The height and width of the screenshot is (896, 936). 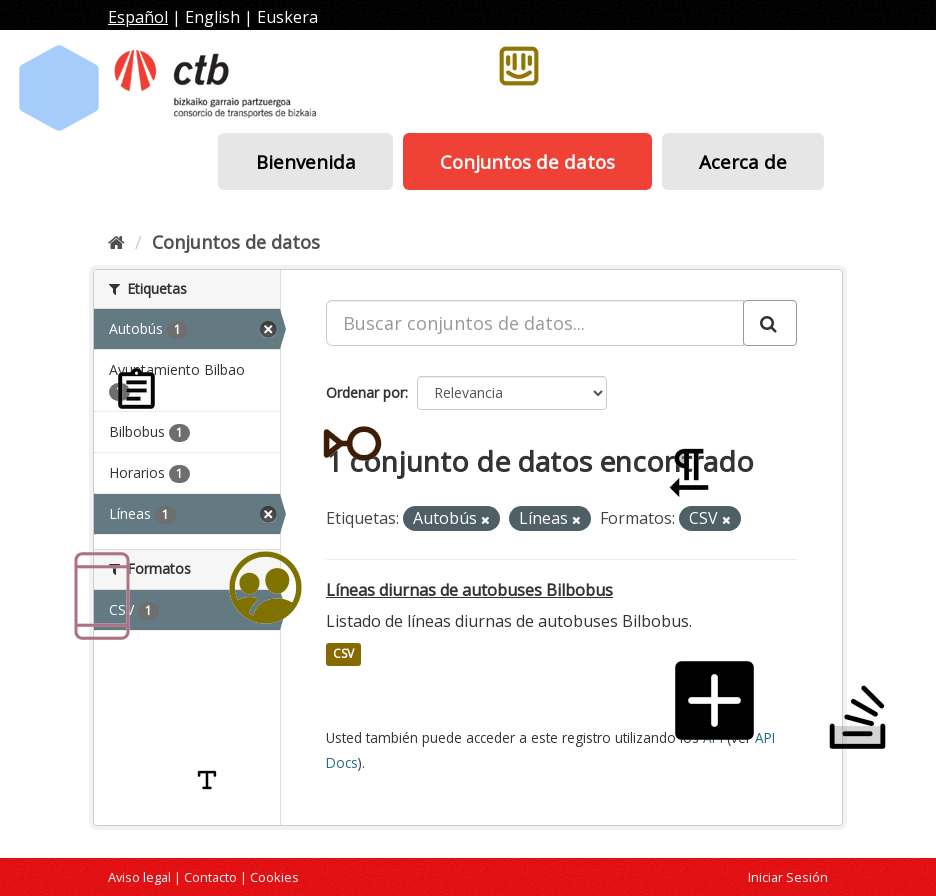 I want to click on link to stack overflow developer community, so click(x=857, y=718).